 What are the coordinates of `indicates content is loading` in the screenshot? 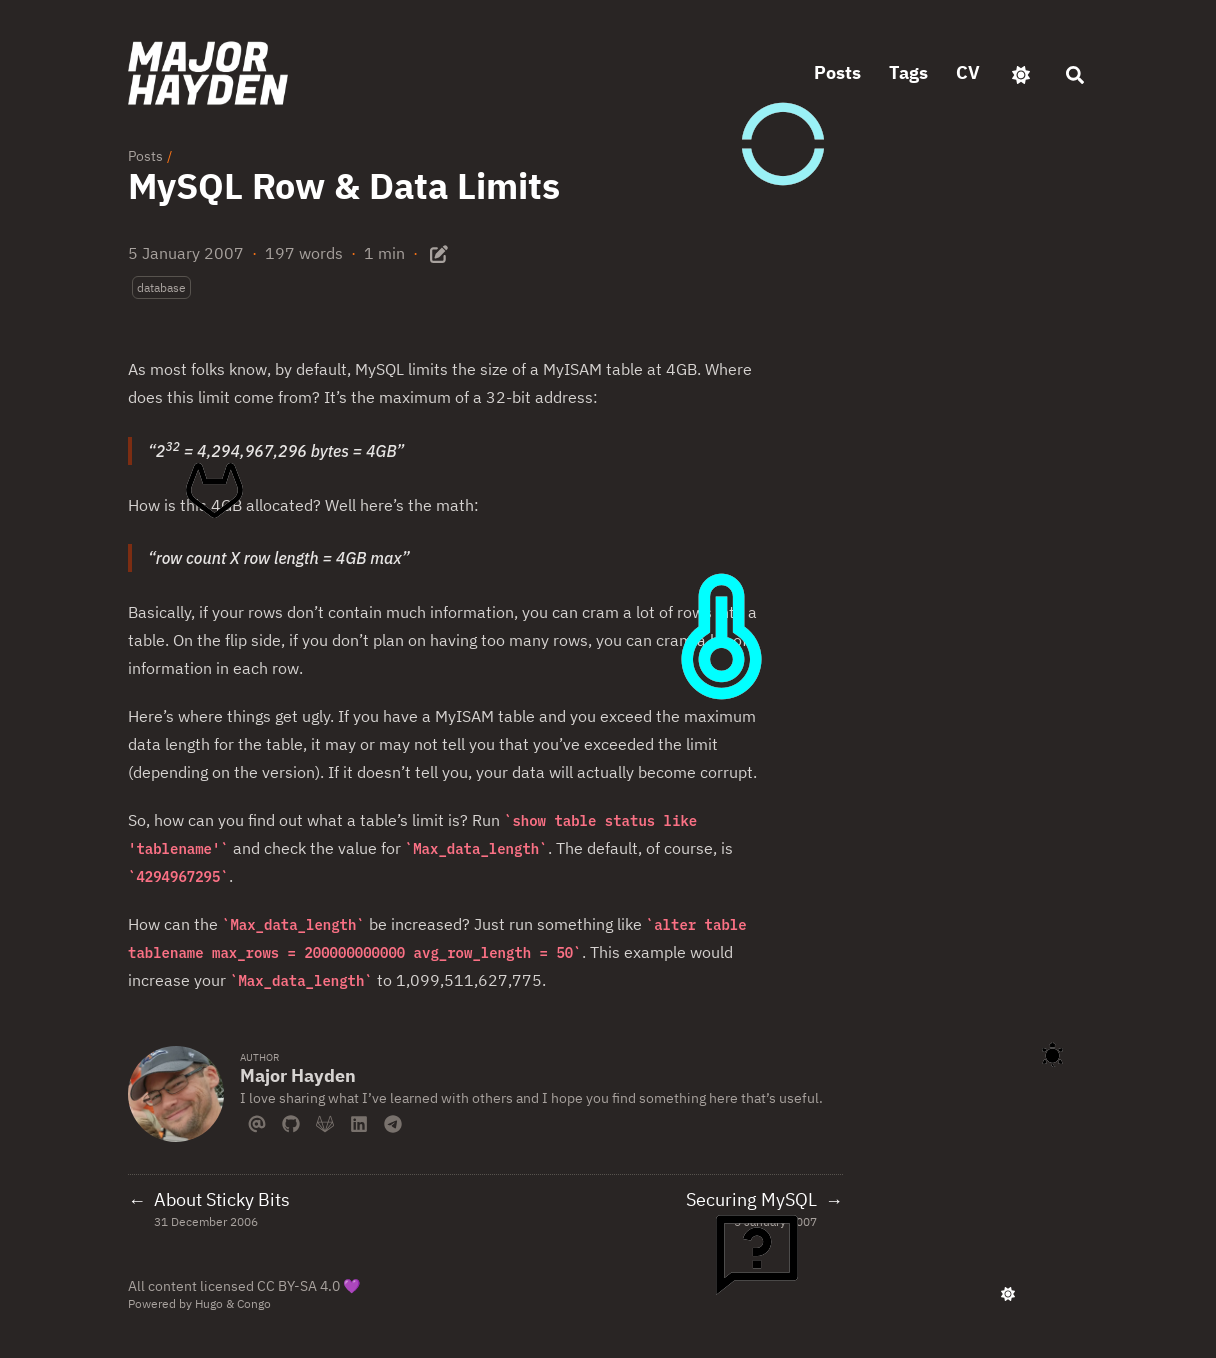 It's located at (783, 144).